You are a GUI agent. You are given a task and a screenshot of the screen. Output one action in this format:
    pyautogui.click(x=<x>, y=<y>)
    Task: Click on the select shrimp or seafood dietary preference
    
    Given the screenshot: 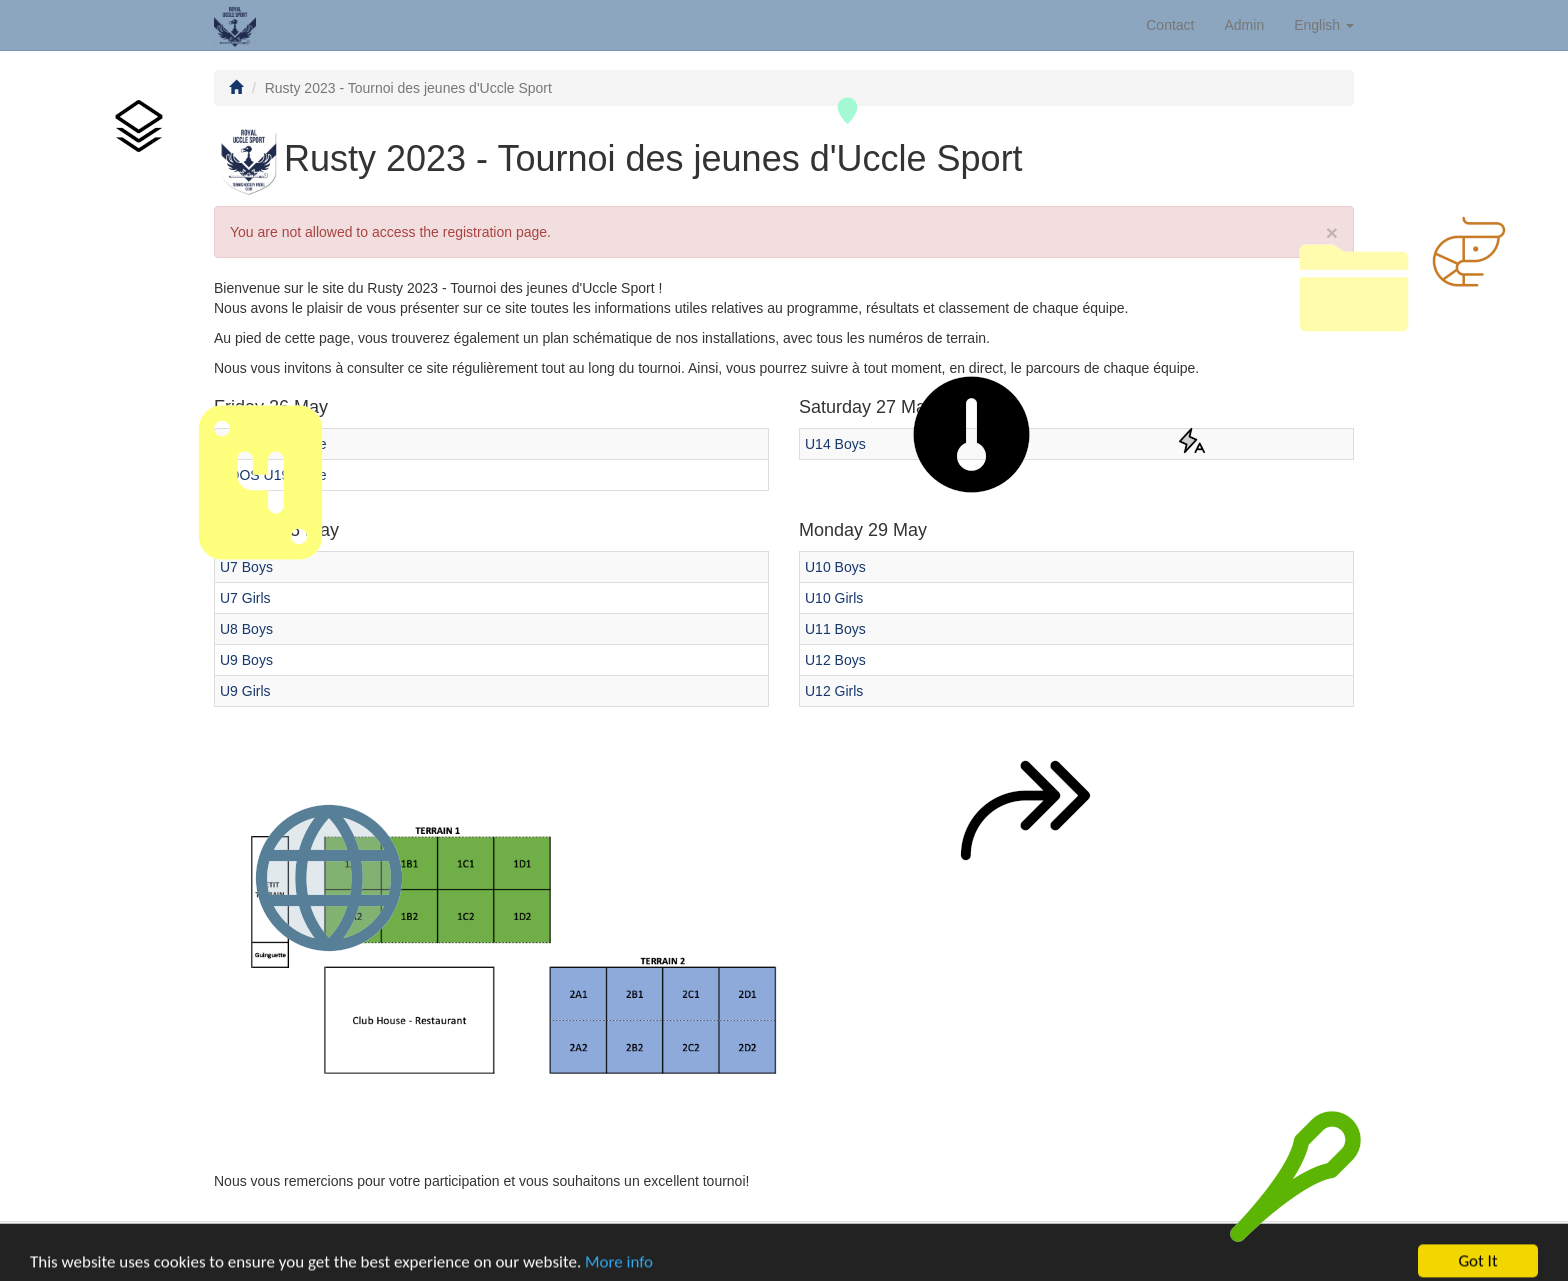 What is the action you would take?
    pyautogui.click(x=1469, y=253)
    